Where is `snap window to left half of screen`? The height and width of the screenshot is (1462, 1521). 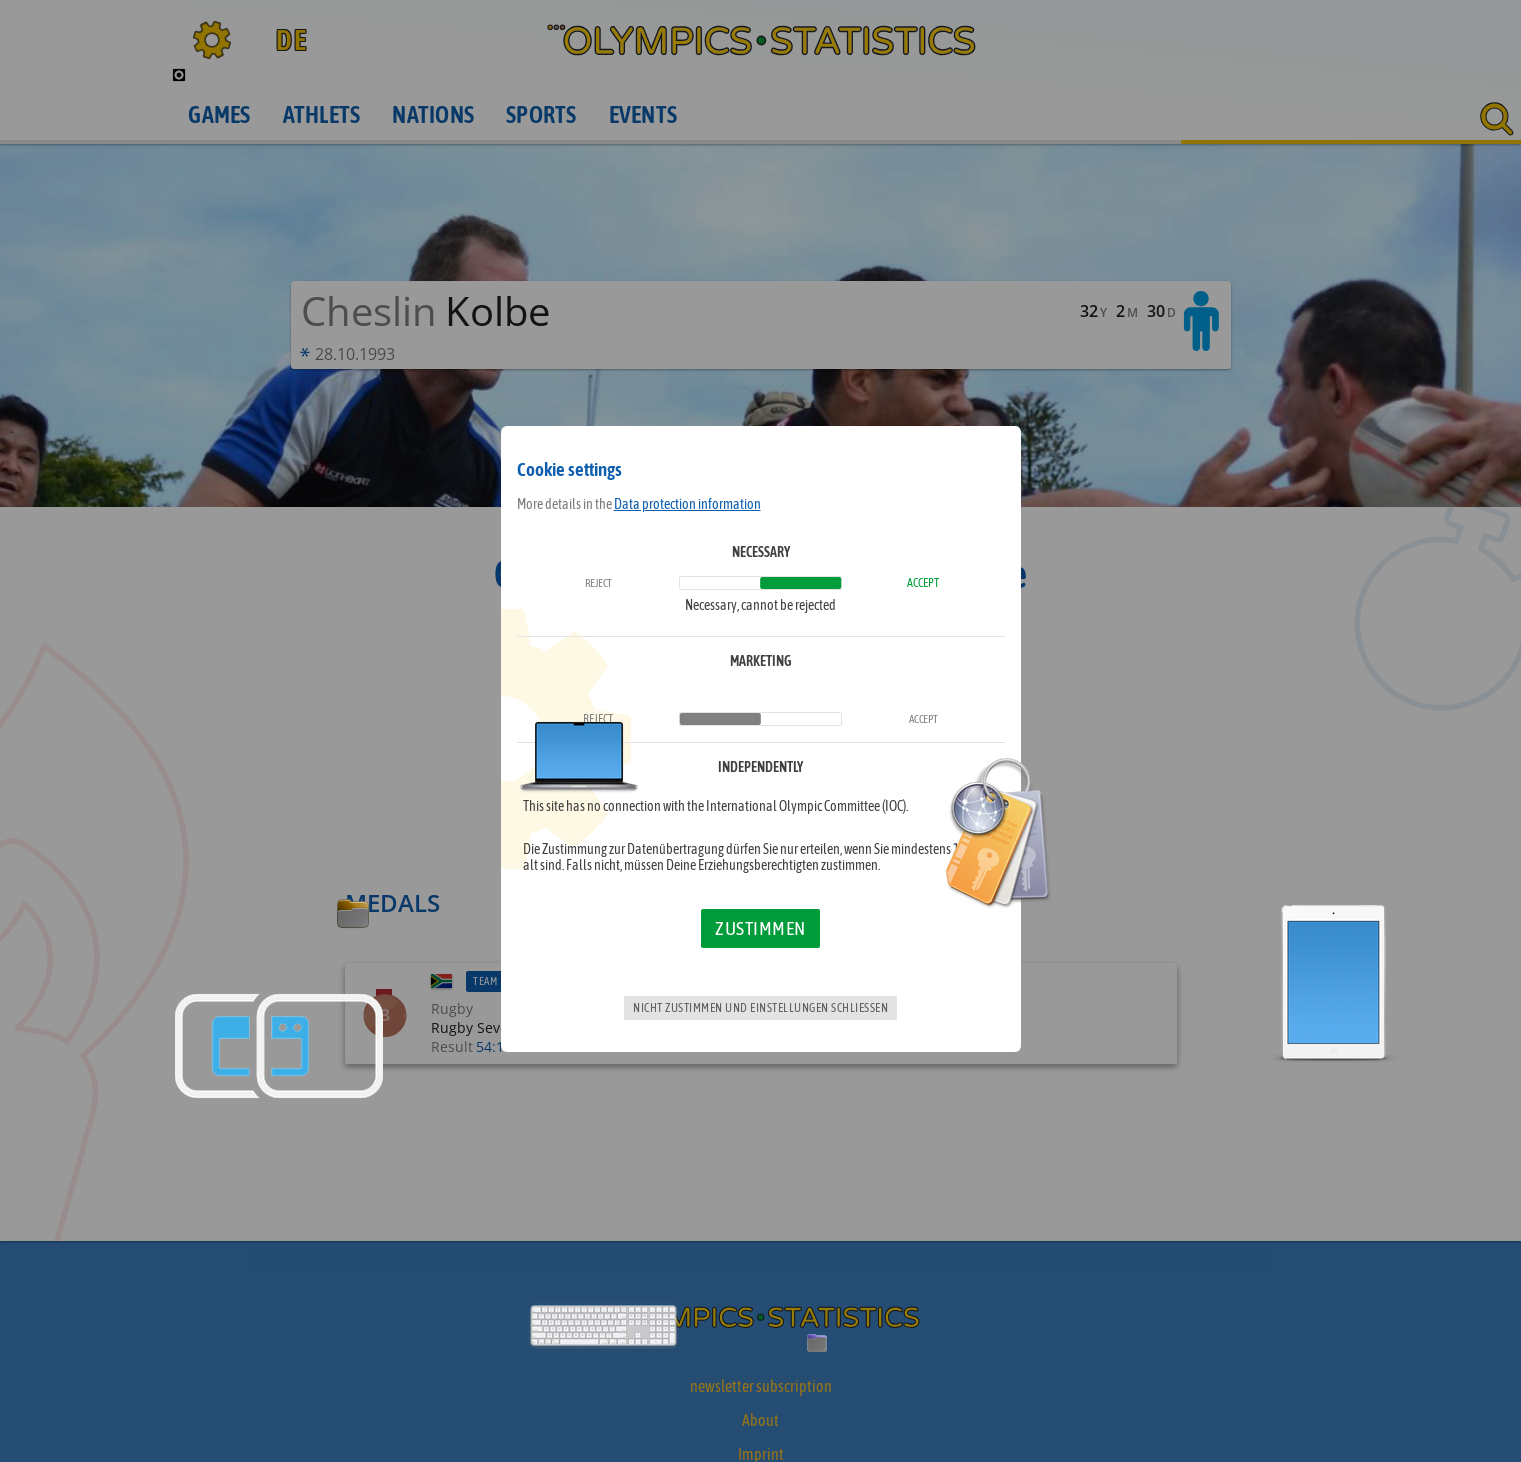 snap window to left half of screen is located at coordinates (279, 1046).